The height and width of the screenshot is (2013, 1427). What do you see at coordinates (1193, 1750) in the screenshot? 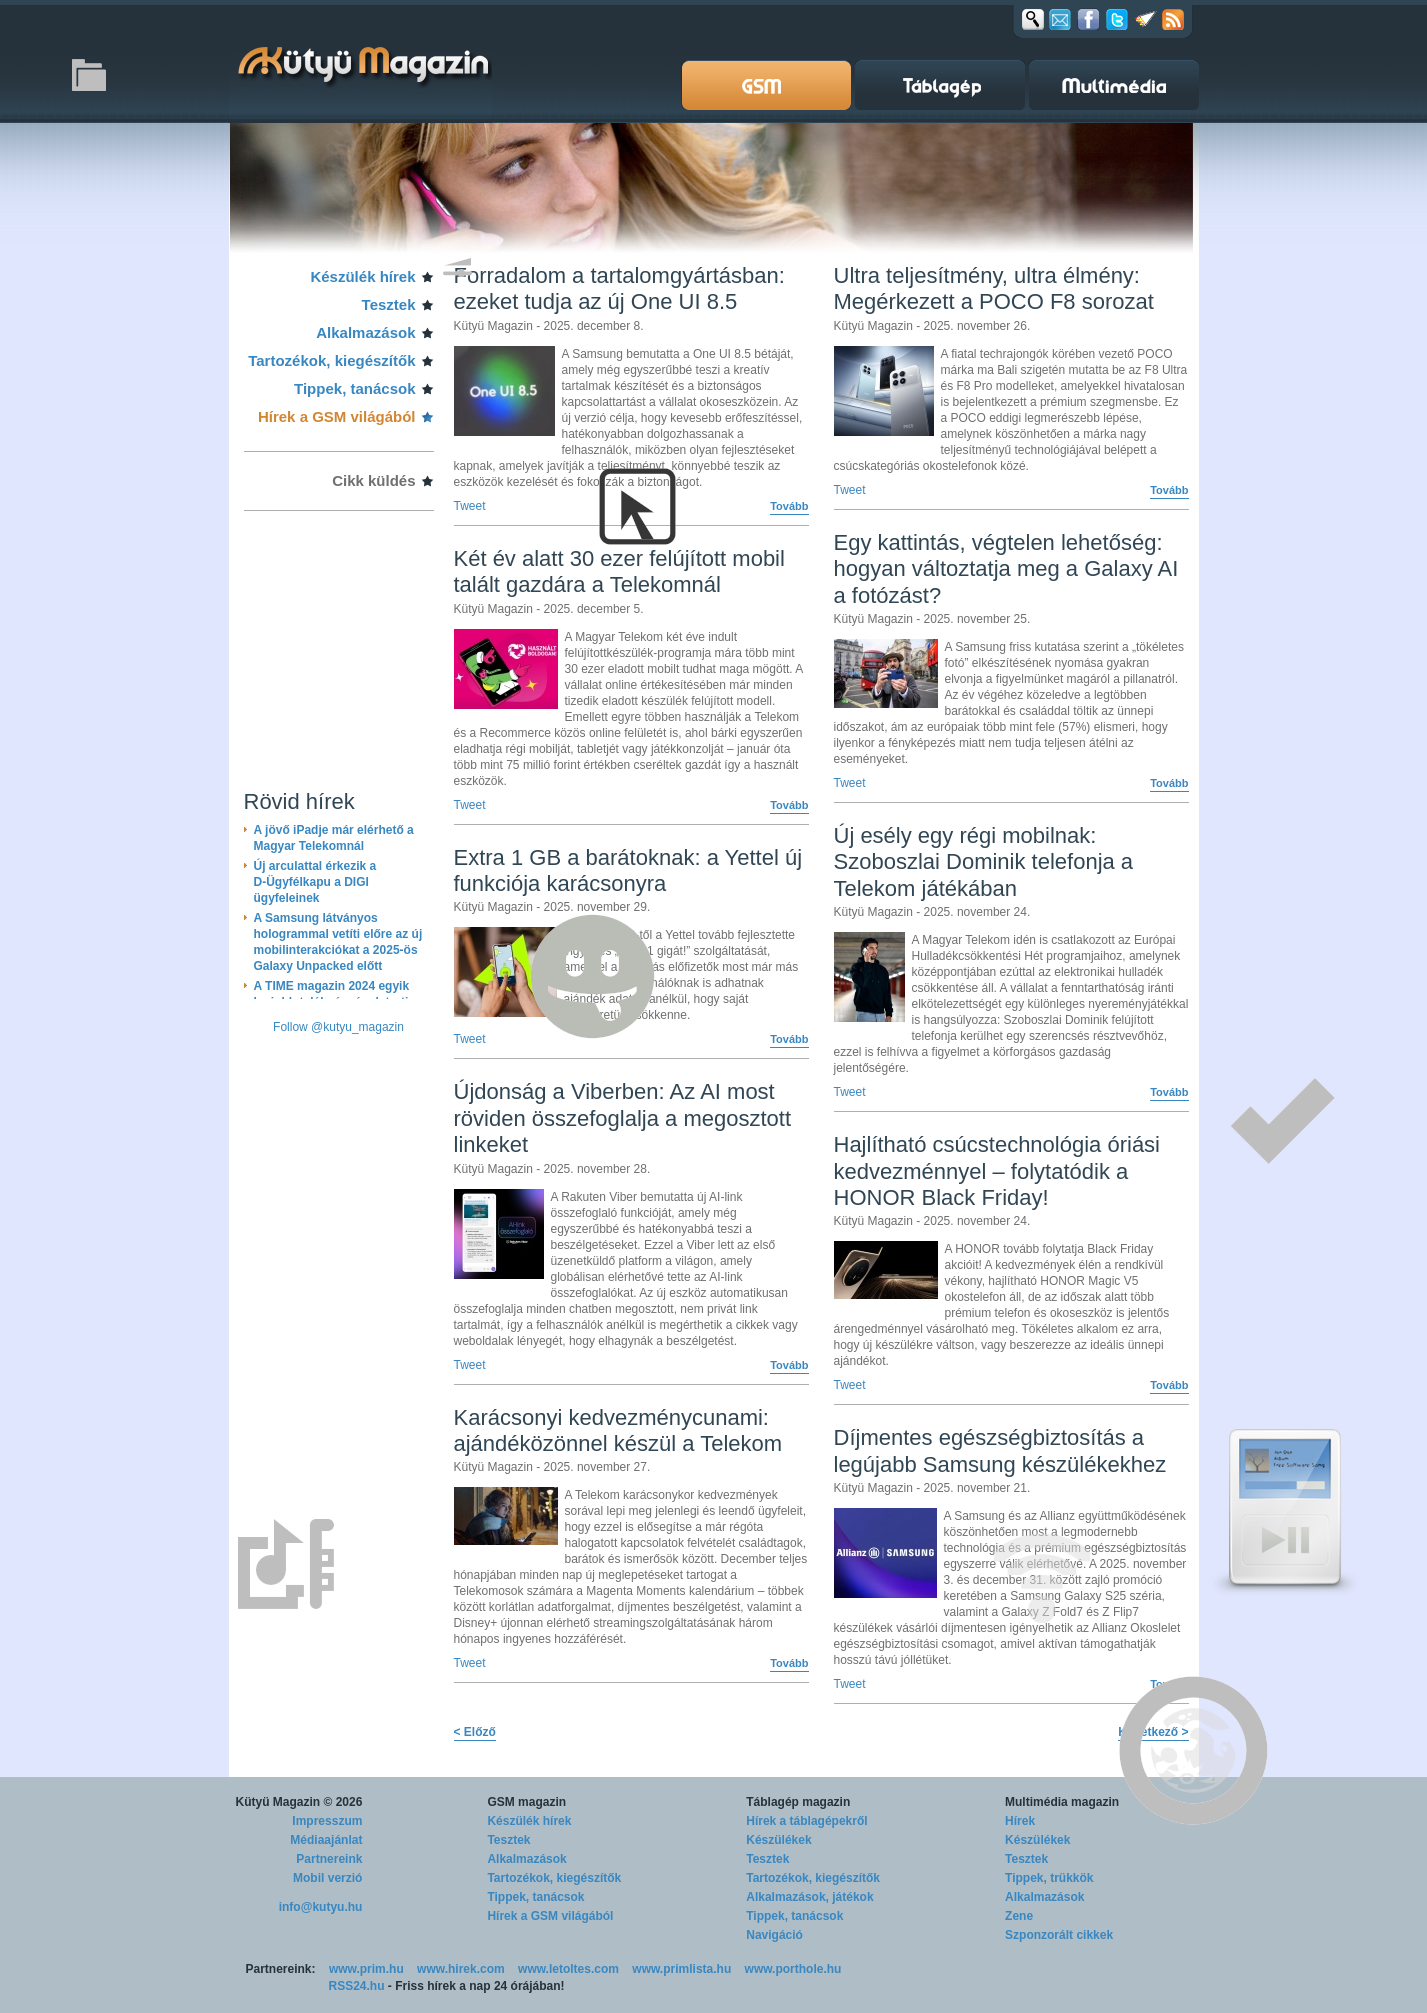
I see `indicates clear weather conditions at night` at bounding box center [1193, 1750].